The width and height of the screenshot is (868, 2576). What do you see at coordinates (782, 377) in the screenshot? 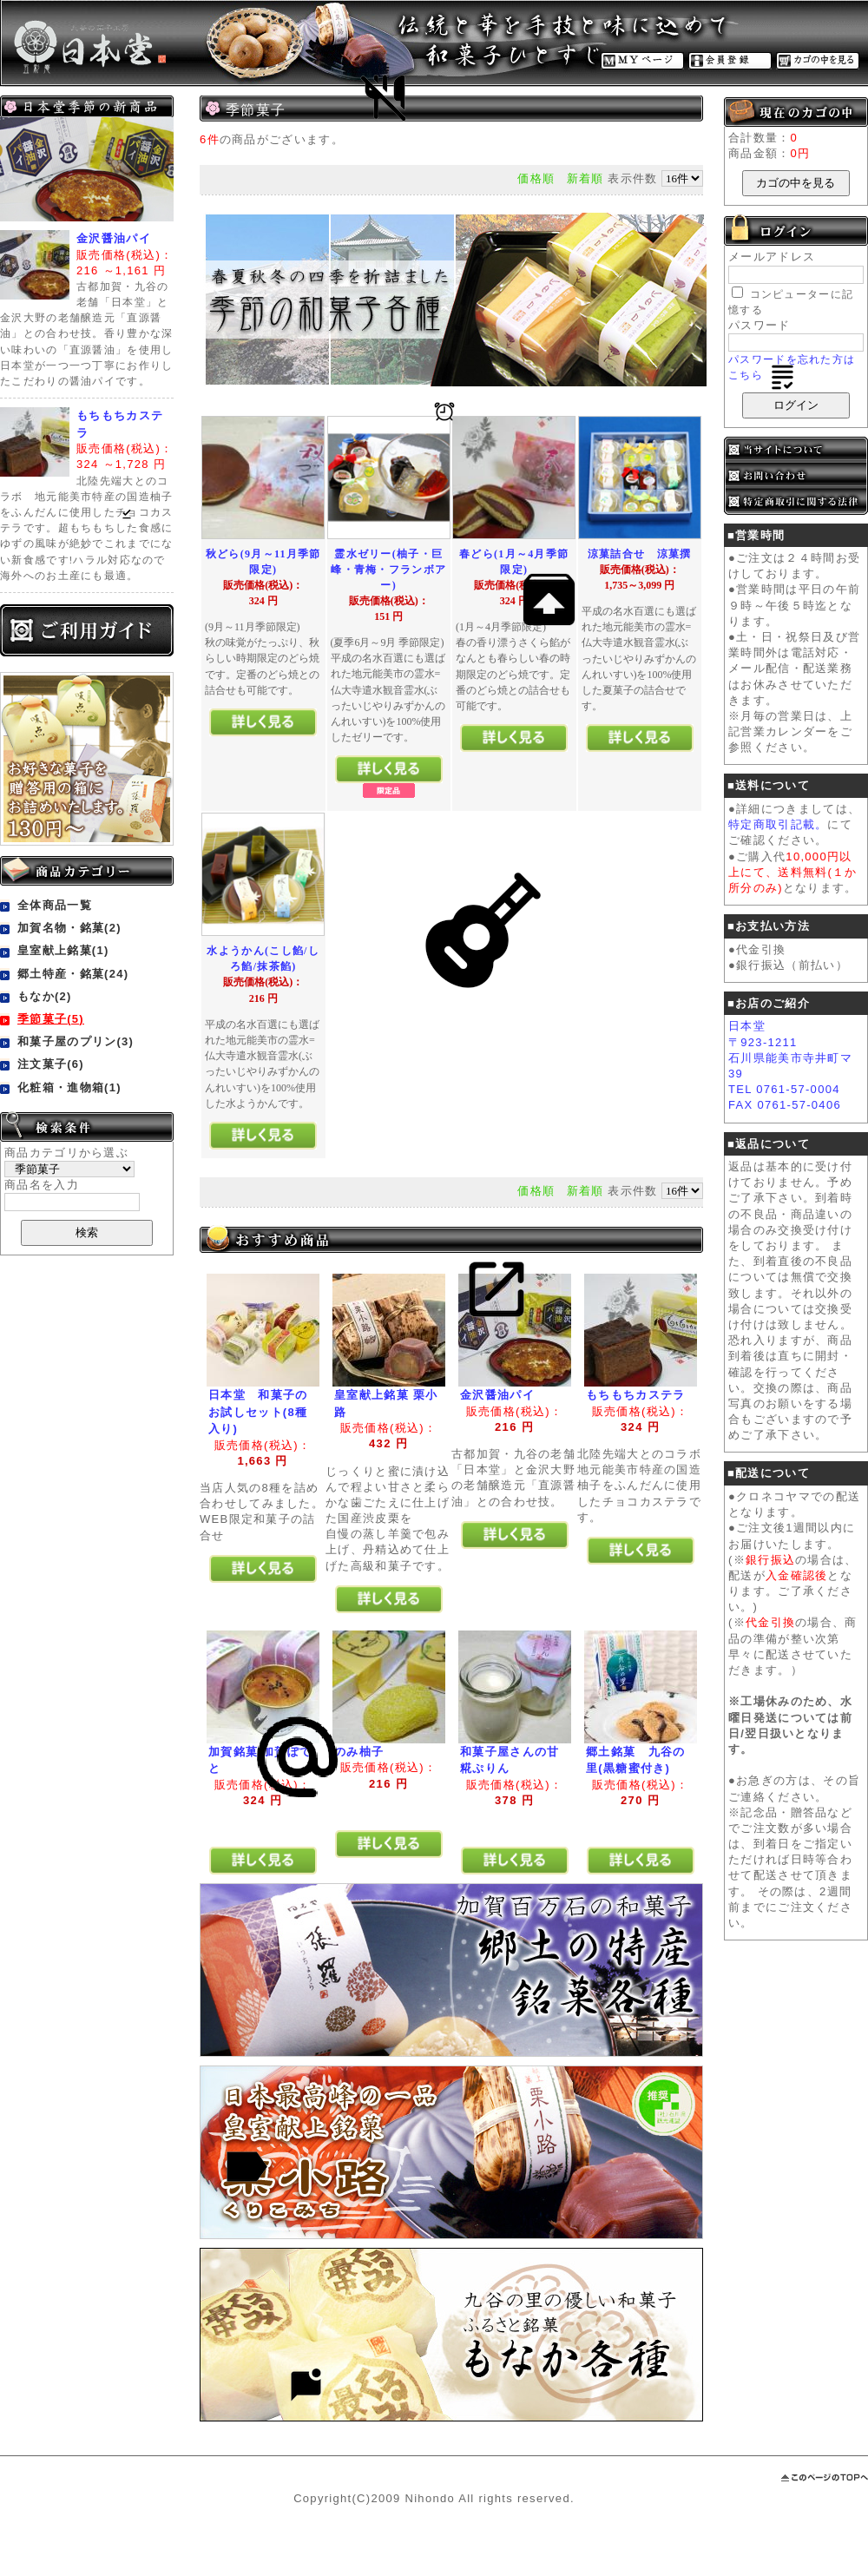
I see `view grading or assessment results` at bounding box center [782, 377].